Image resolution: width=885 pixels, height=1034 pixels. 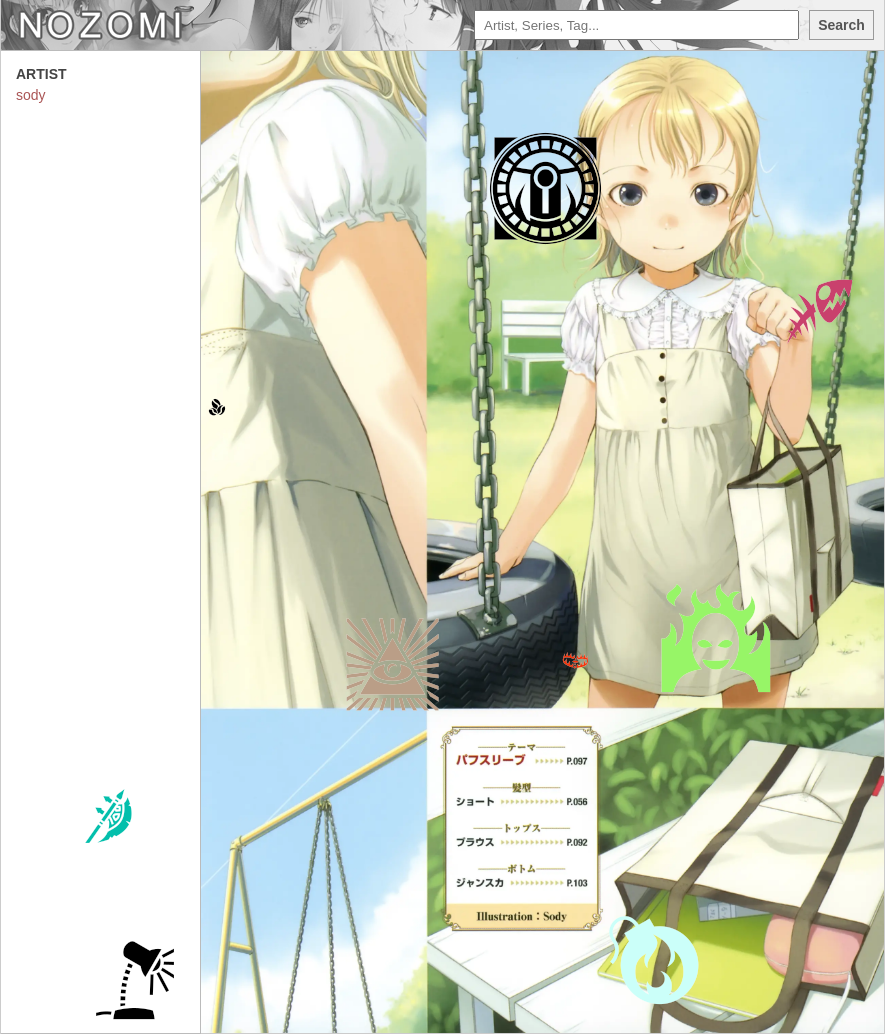 I want to click on toggle desk lamp or reading light, so click(x=135, y=980).